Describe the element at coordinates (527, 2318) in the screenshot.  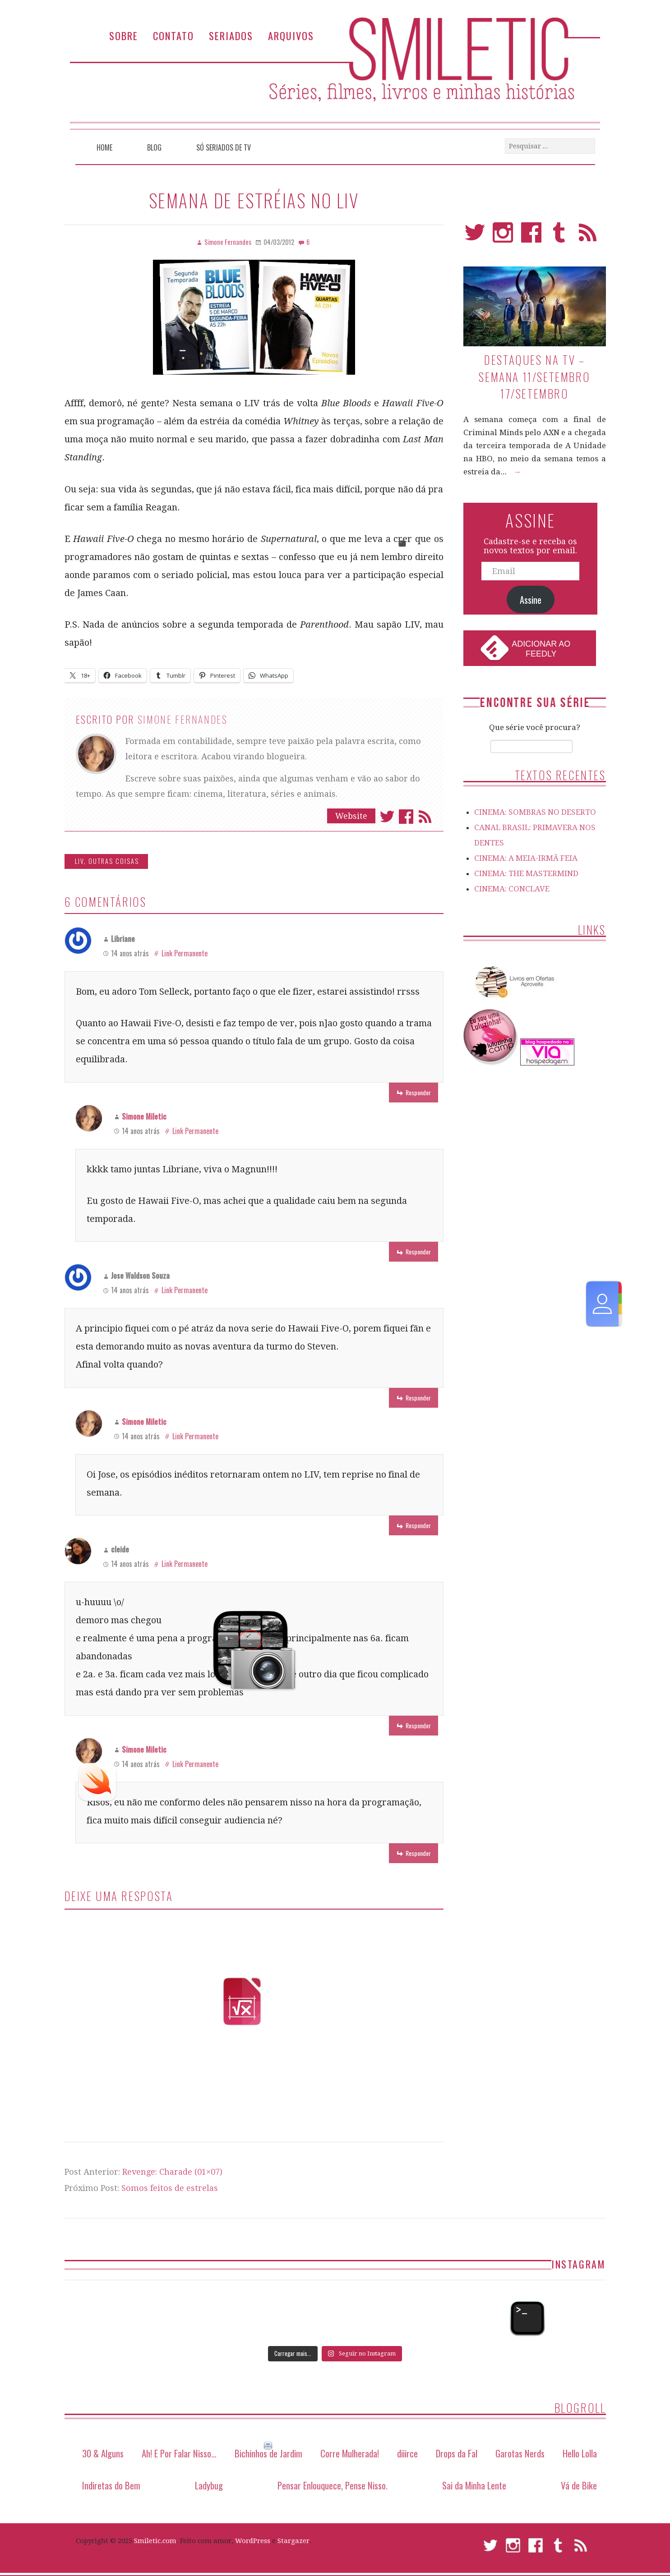
I see `open terminal app` at that location.